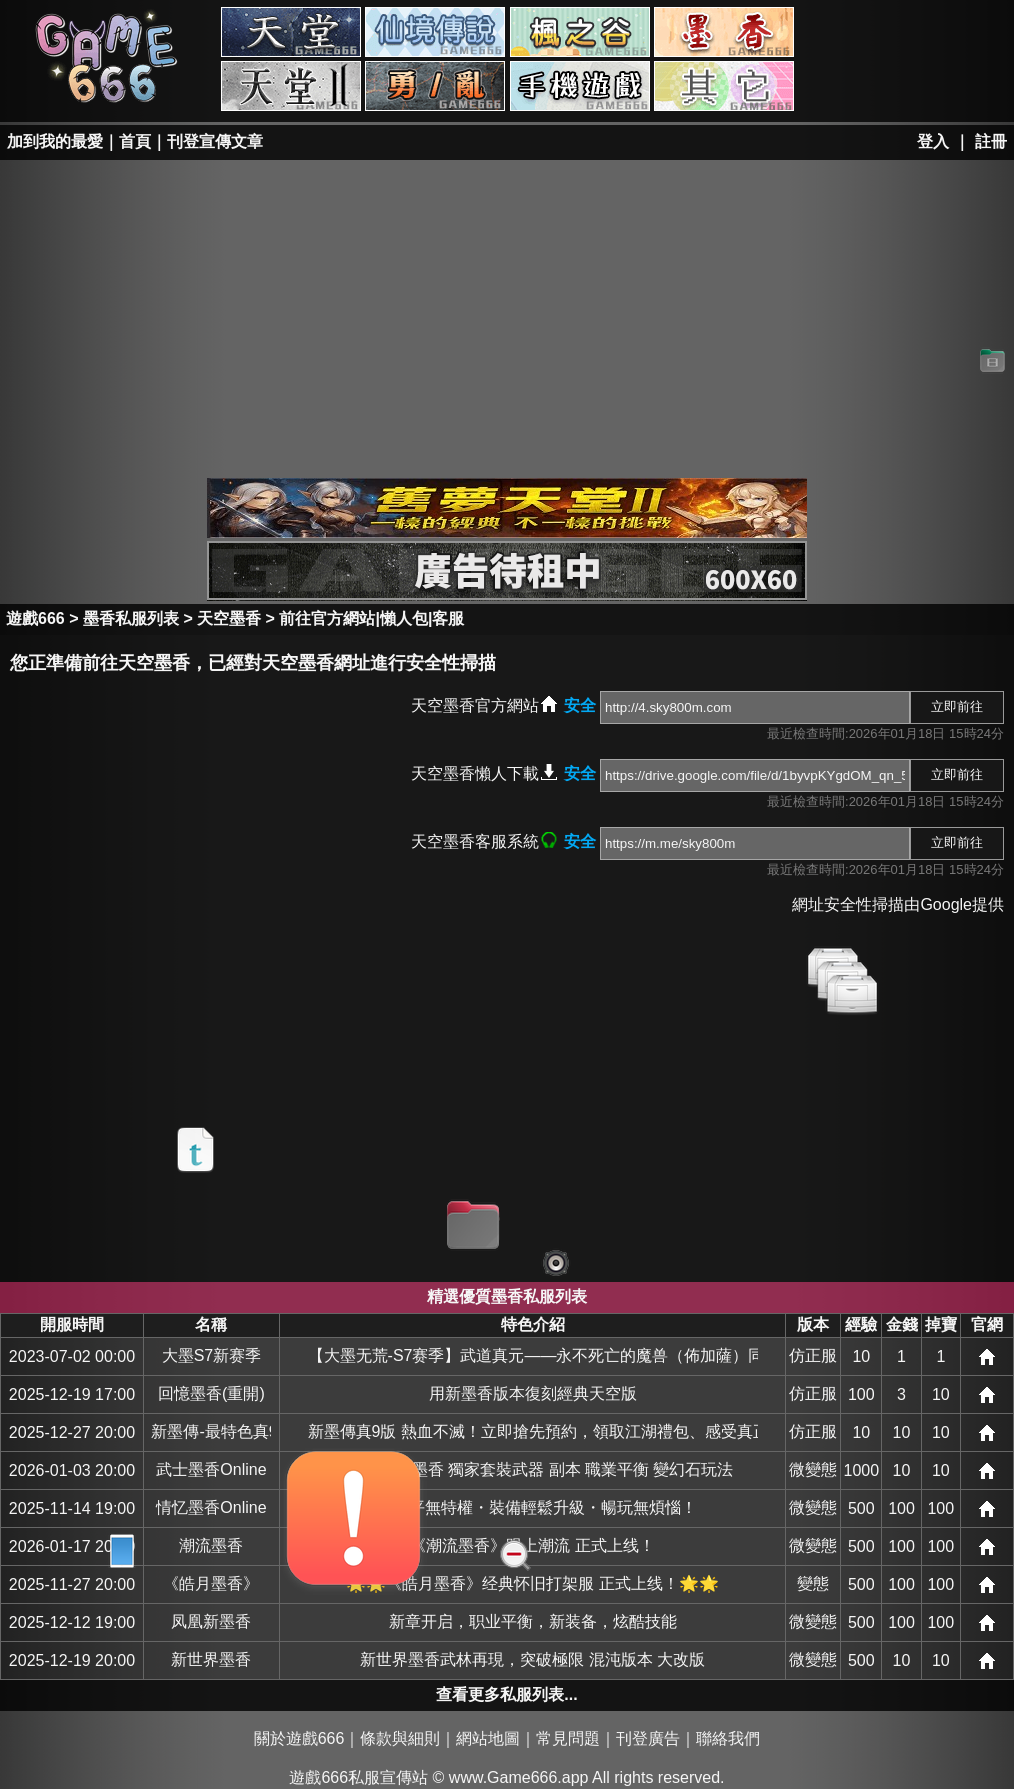 This screenshot has height=1789, width=1014. What do you see at coordinates (556, 1263) in the screenshot?
I see `adjust speaker or audio output volume` at bounding box center [556, 1263].